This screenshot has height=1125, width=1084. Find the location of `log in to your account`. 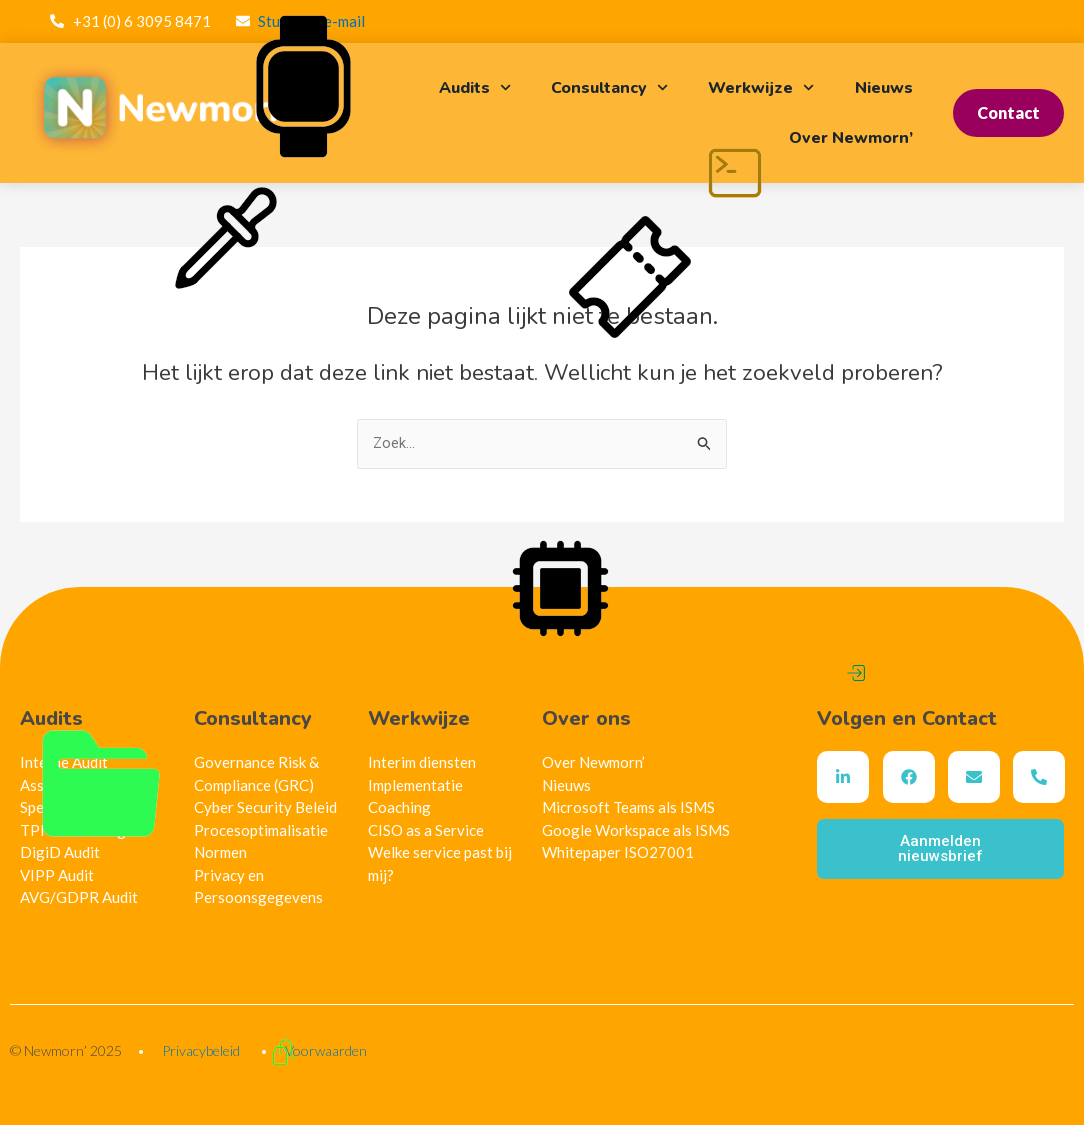

log in to your account is located at coordinates (856, 673).